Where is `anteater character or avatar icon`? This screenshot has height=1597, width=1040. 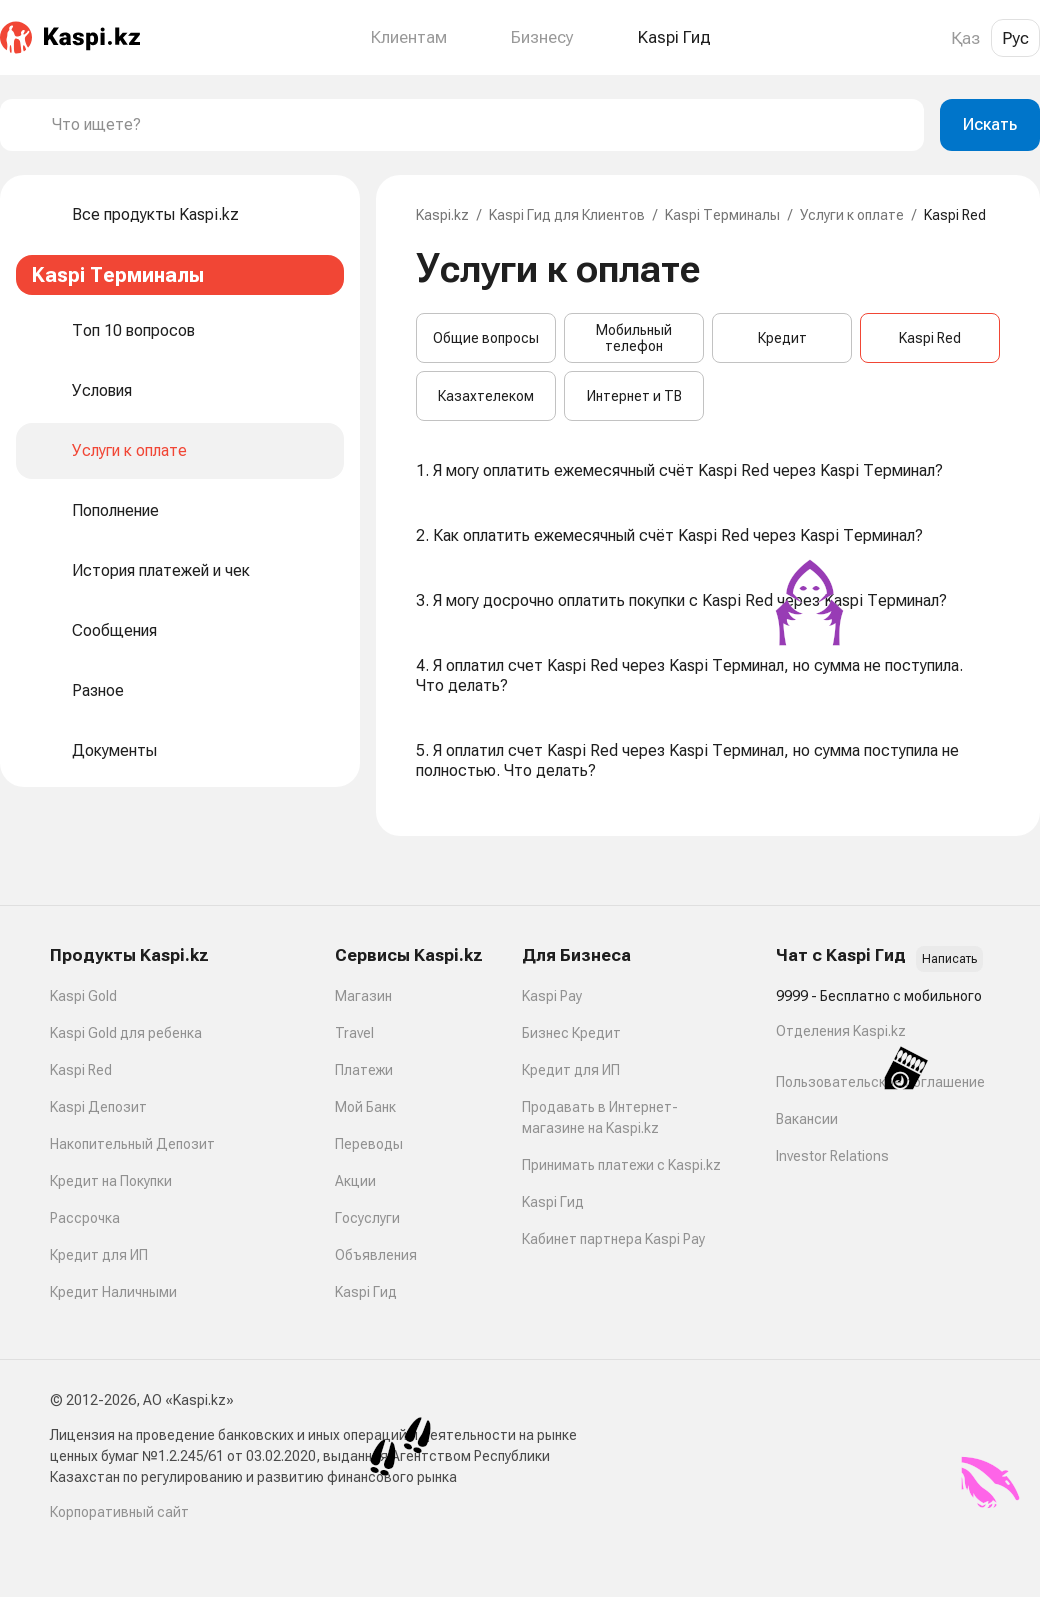
anteater character or avatar icon is located at coordinates (990, 1482).